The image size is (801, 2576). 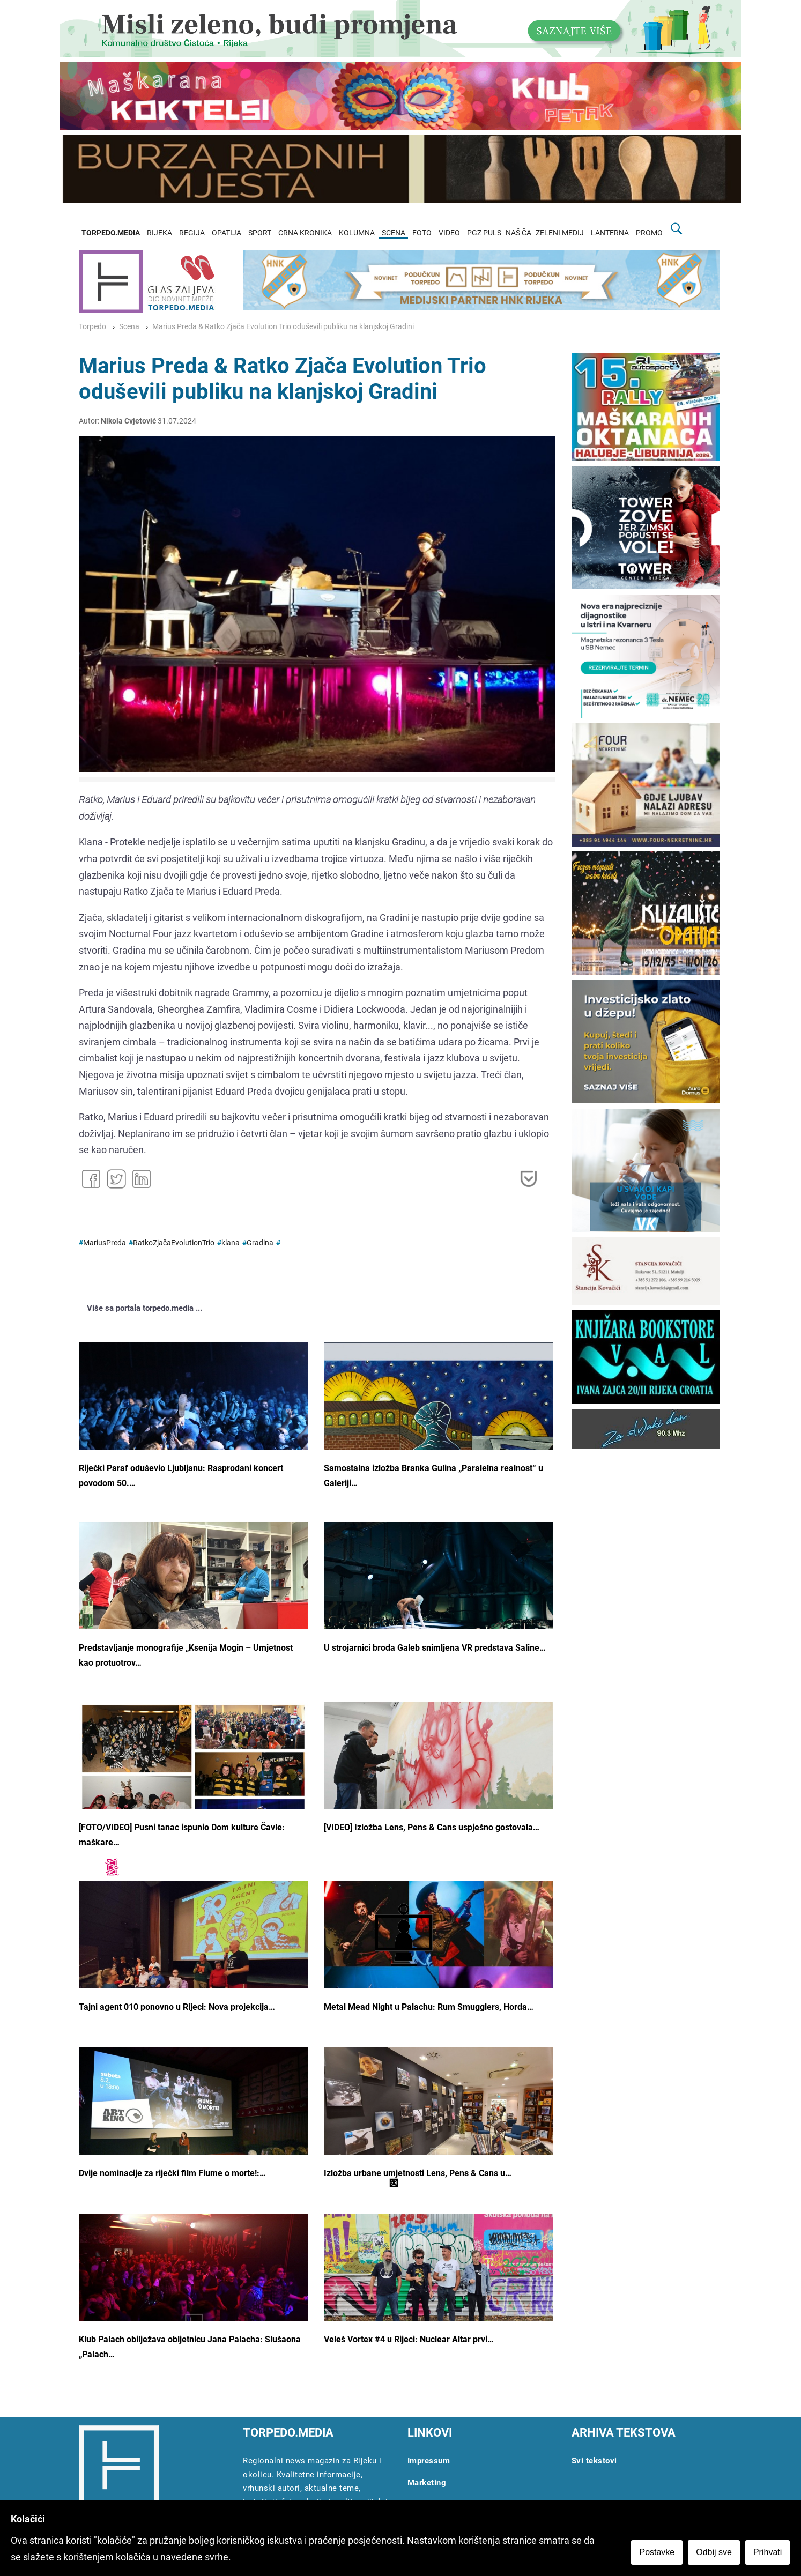 What do you see at coordinates (404, 1935) in the screenshot?
I see `start or join a video conference call` at bounding box center [404, 1935].